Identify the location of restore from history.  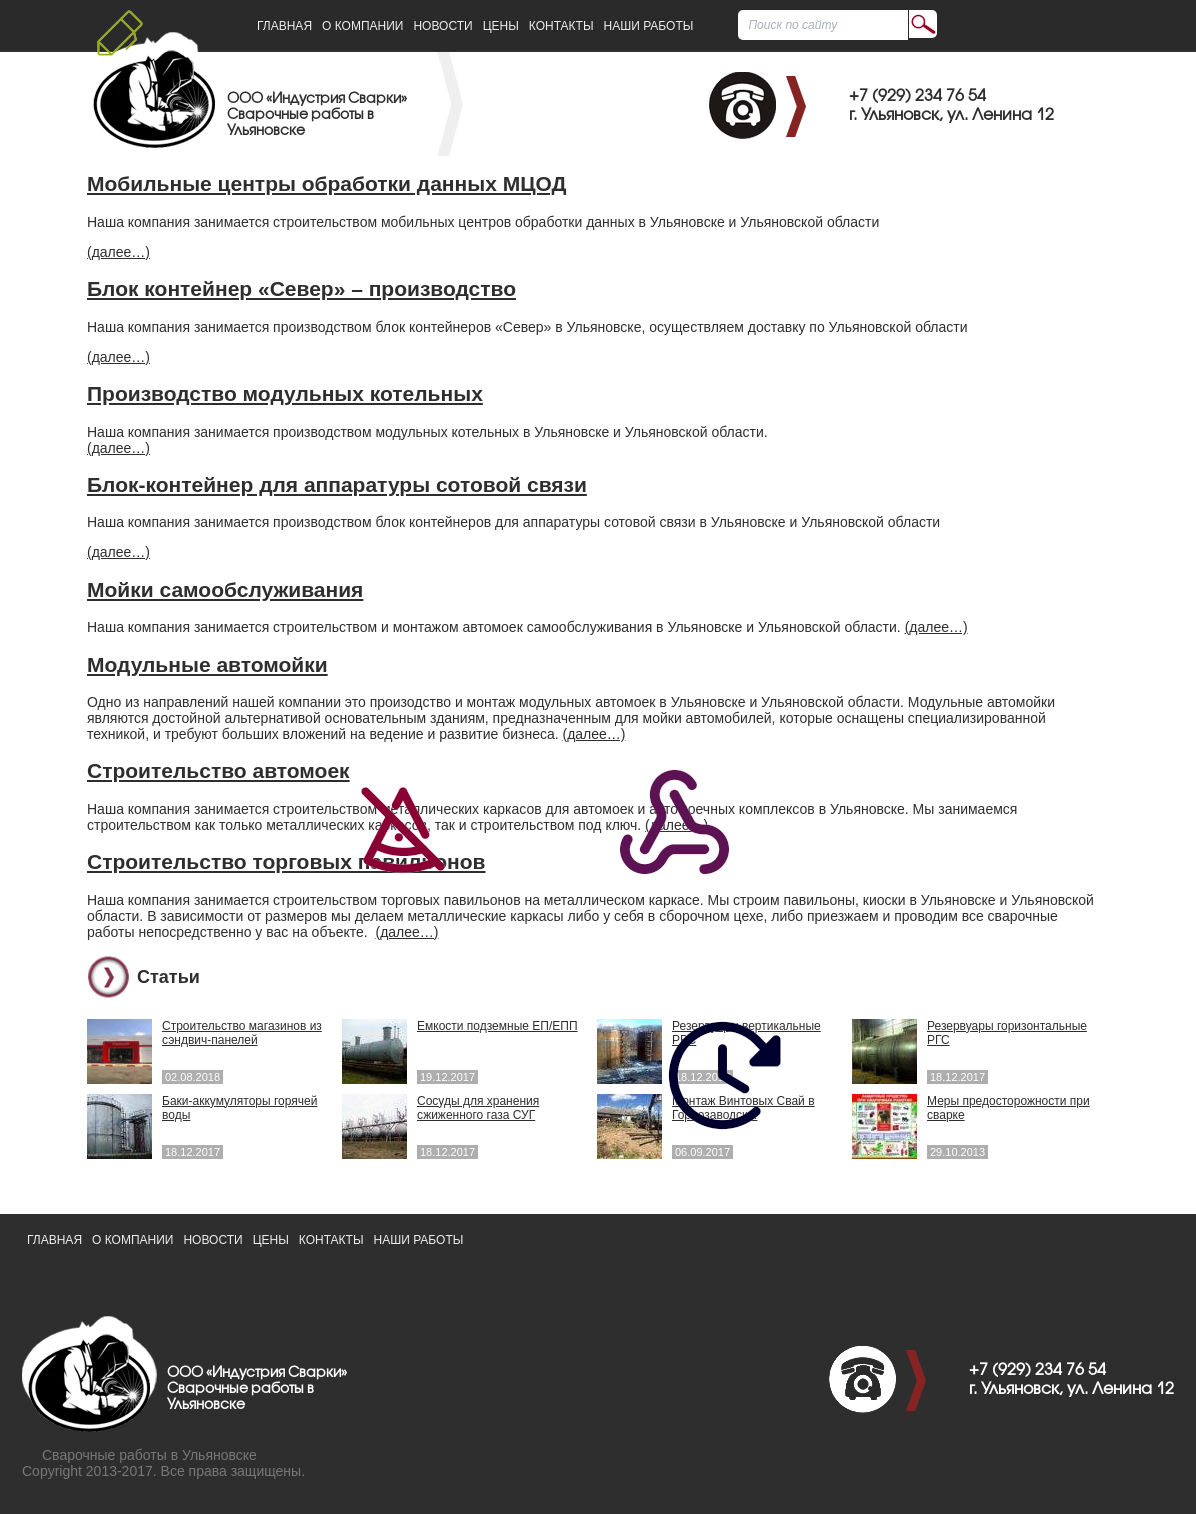
(722, 1075).